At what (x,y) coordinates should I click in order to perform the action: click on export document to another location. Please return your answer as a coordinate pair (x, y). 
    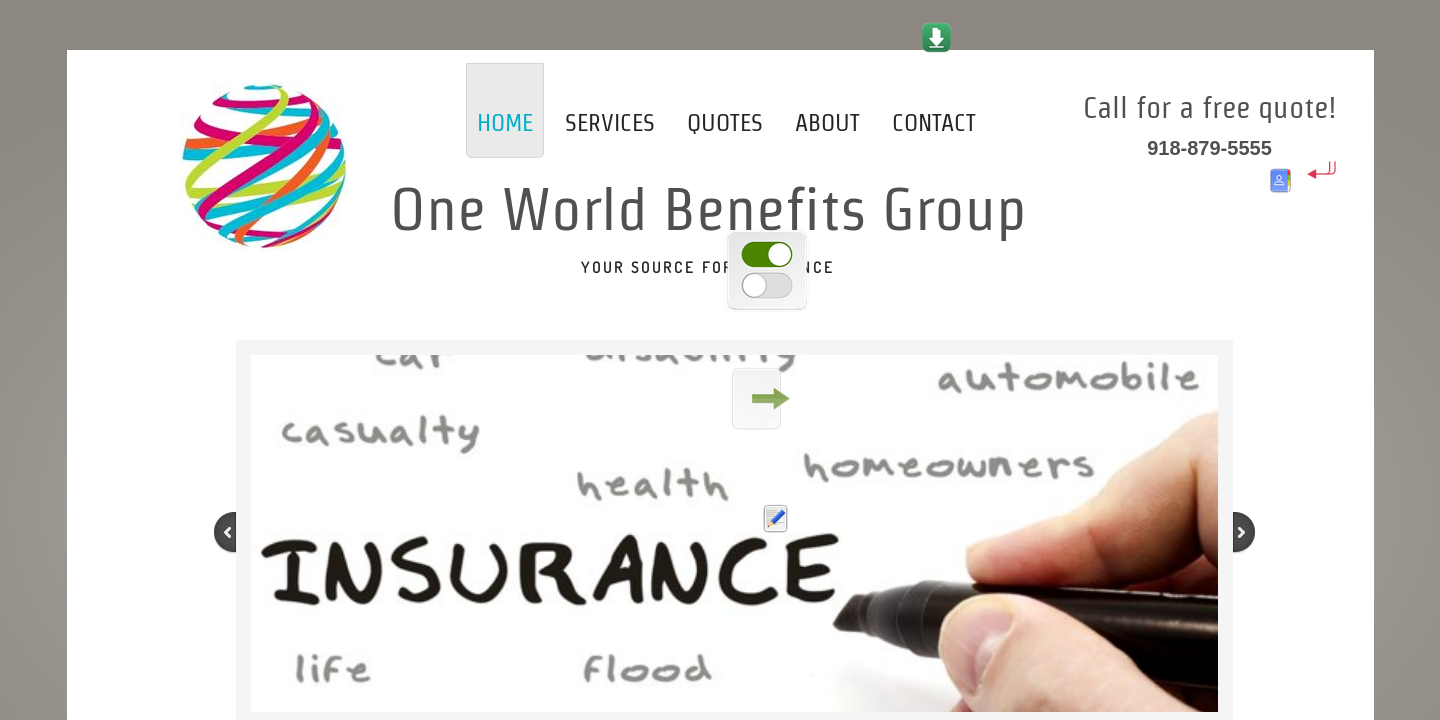
    Looking at the image, I should click on (756, 398).